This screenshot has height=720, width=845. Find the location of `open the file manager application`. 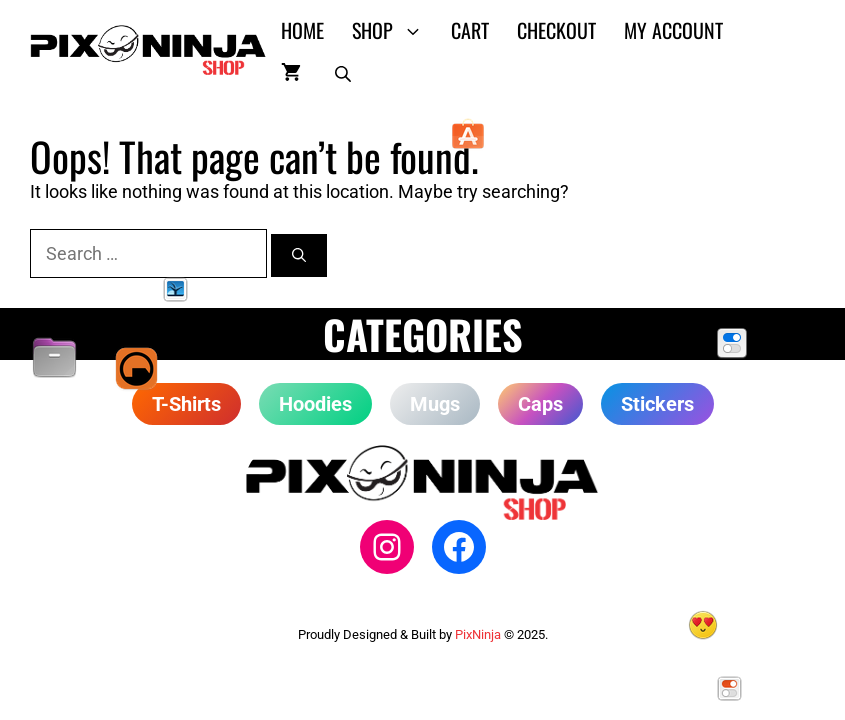

open the file manager application is located at coordinates (54, 357).